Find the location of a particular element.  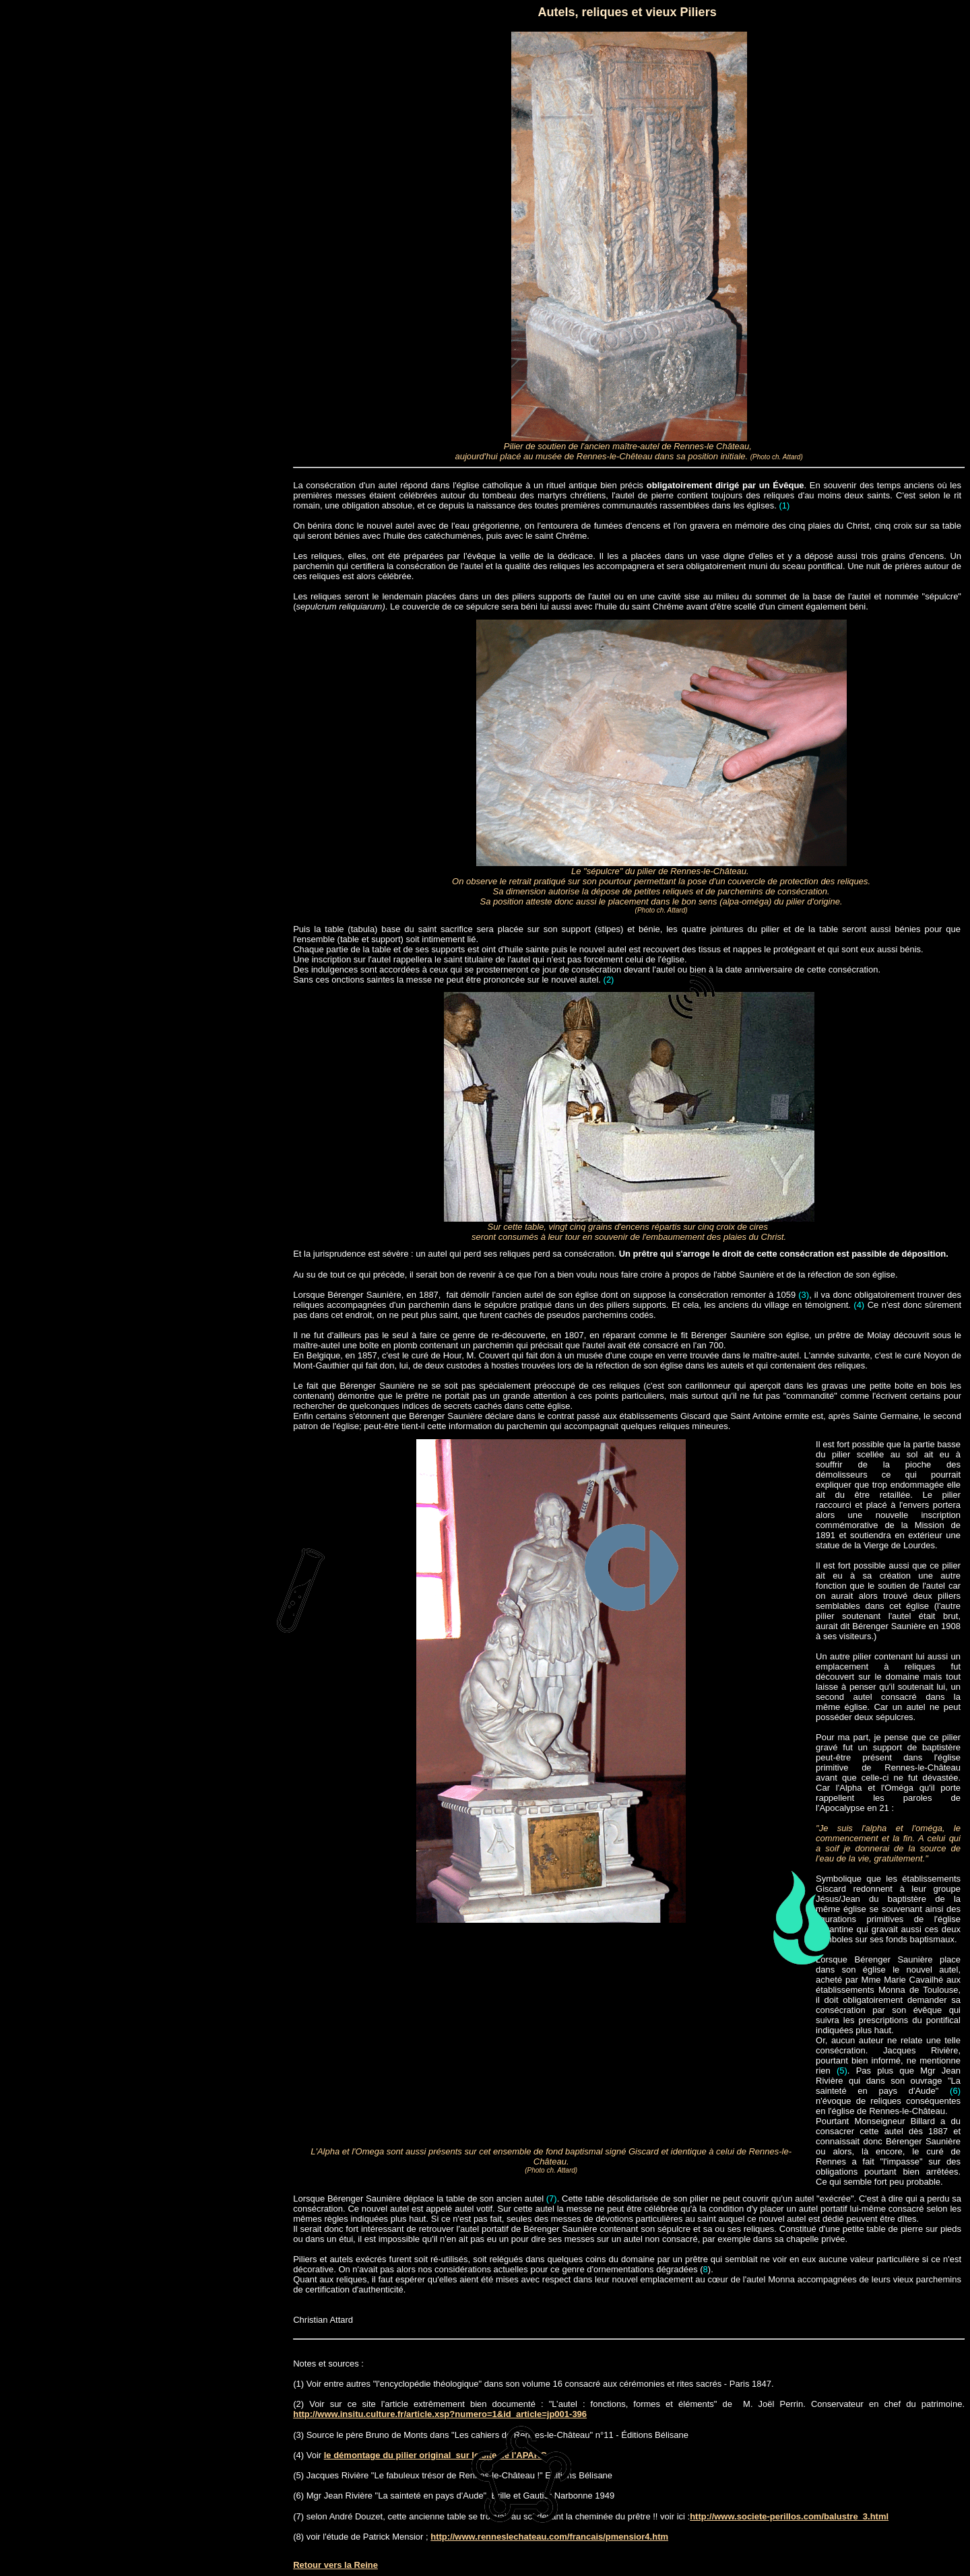

smart brand logo is located at coordinates (631, 1567).